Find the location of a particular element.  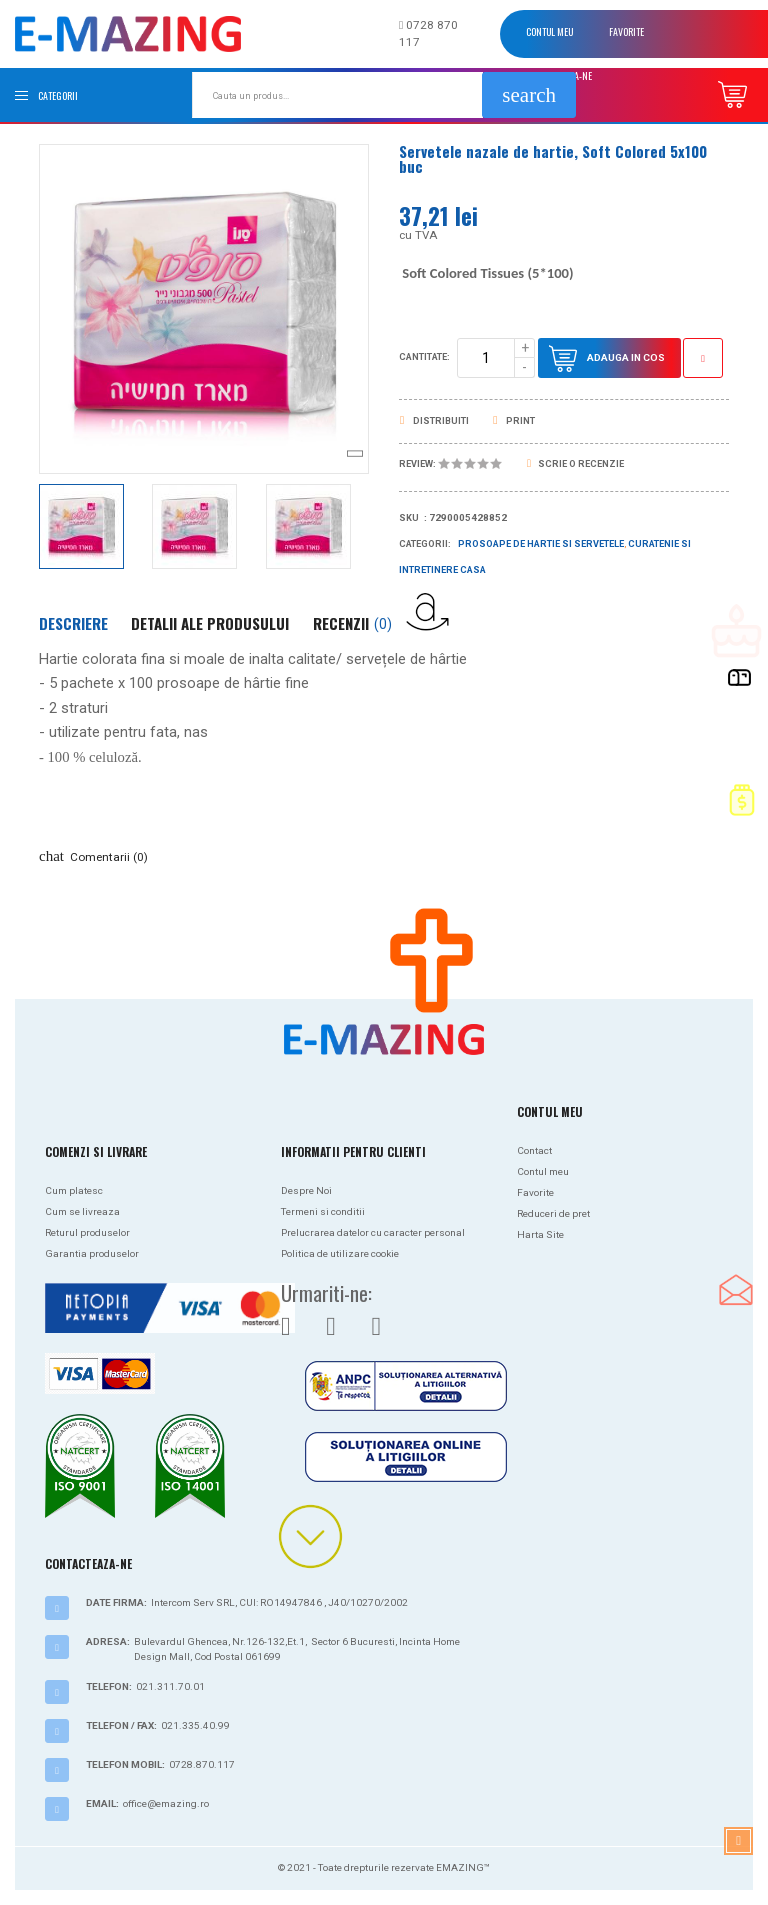

visit amazon.com is located at coordinates (426, 611).